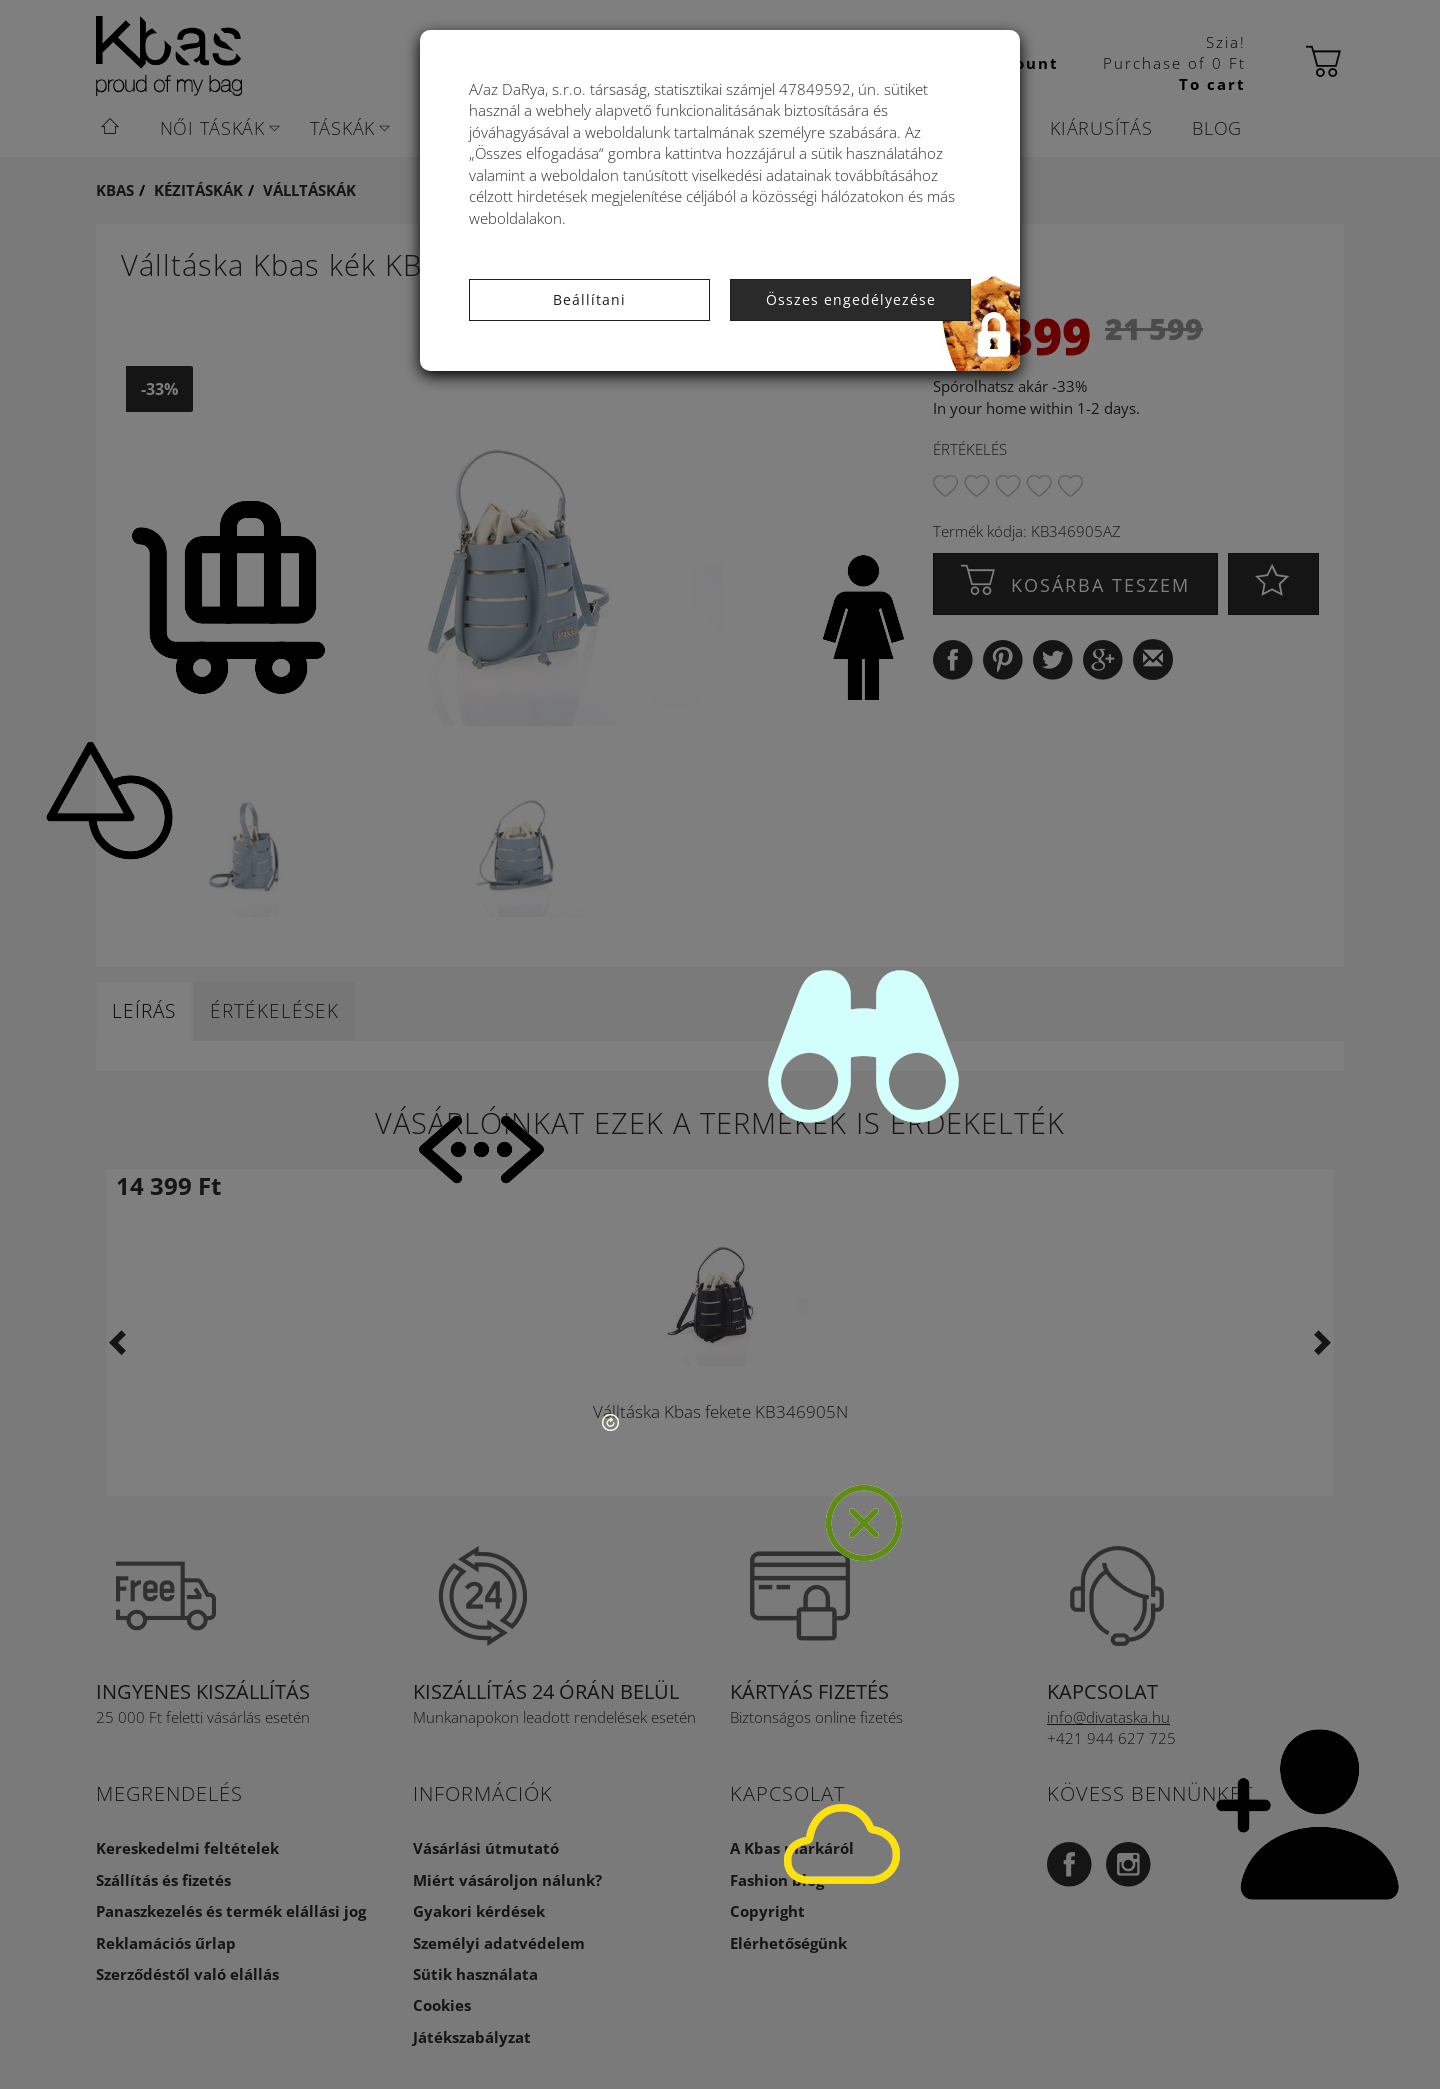 The height and width of the screenshot is (2089, 1440). I want to click on indicates cloudy weather conditions, so click(842, 1844).